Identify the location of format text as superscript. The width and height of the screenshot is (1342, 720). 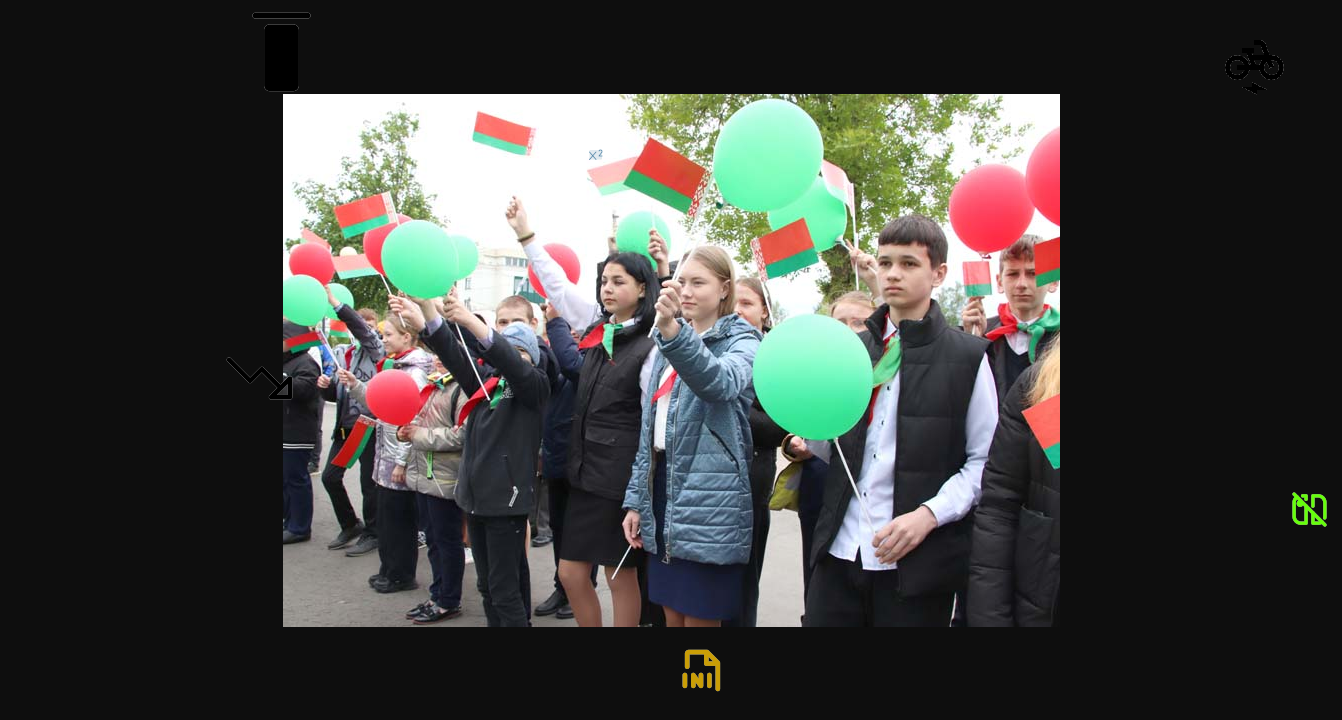
(595, 155).